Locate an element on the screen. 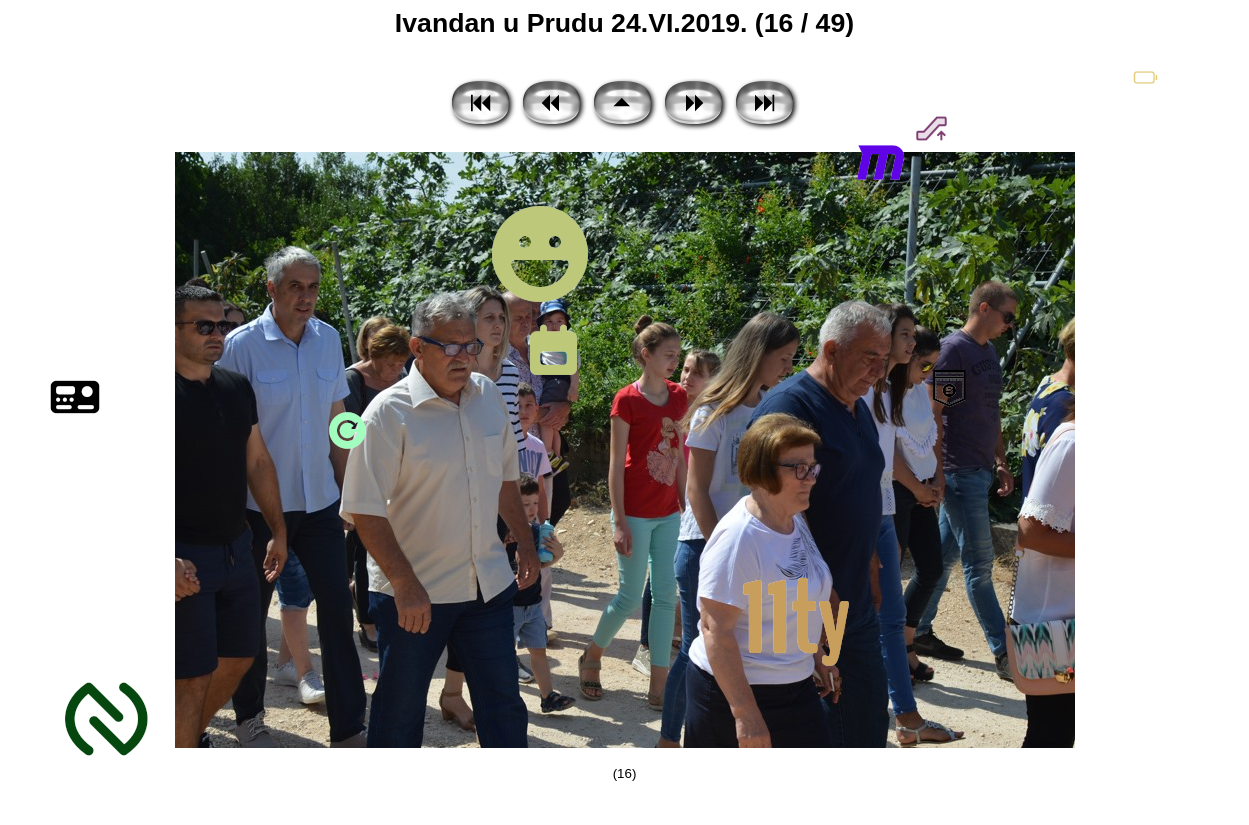 This screenshot has height=825, width=1249. indicates escalator going up is located at coordinates (931, 128).